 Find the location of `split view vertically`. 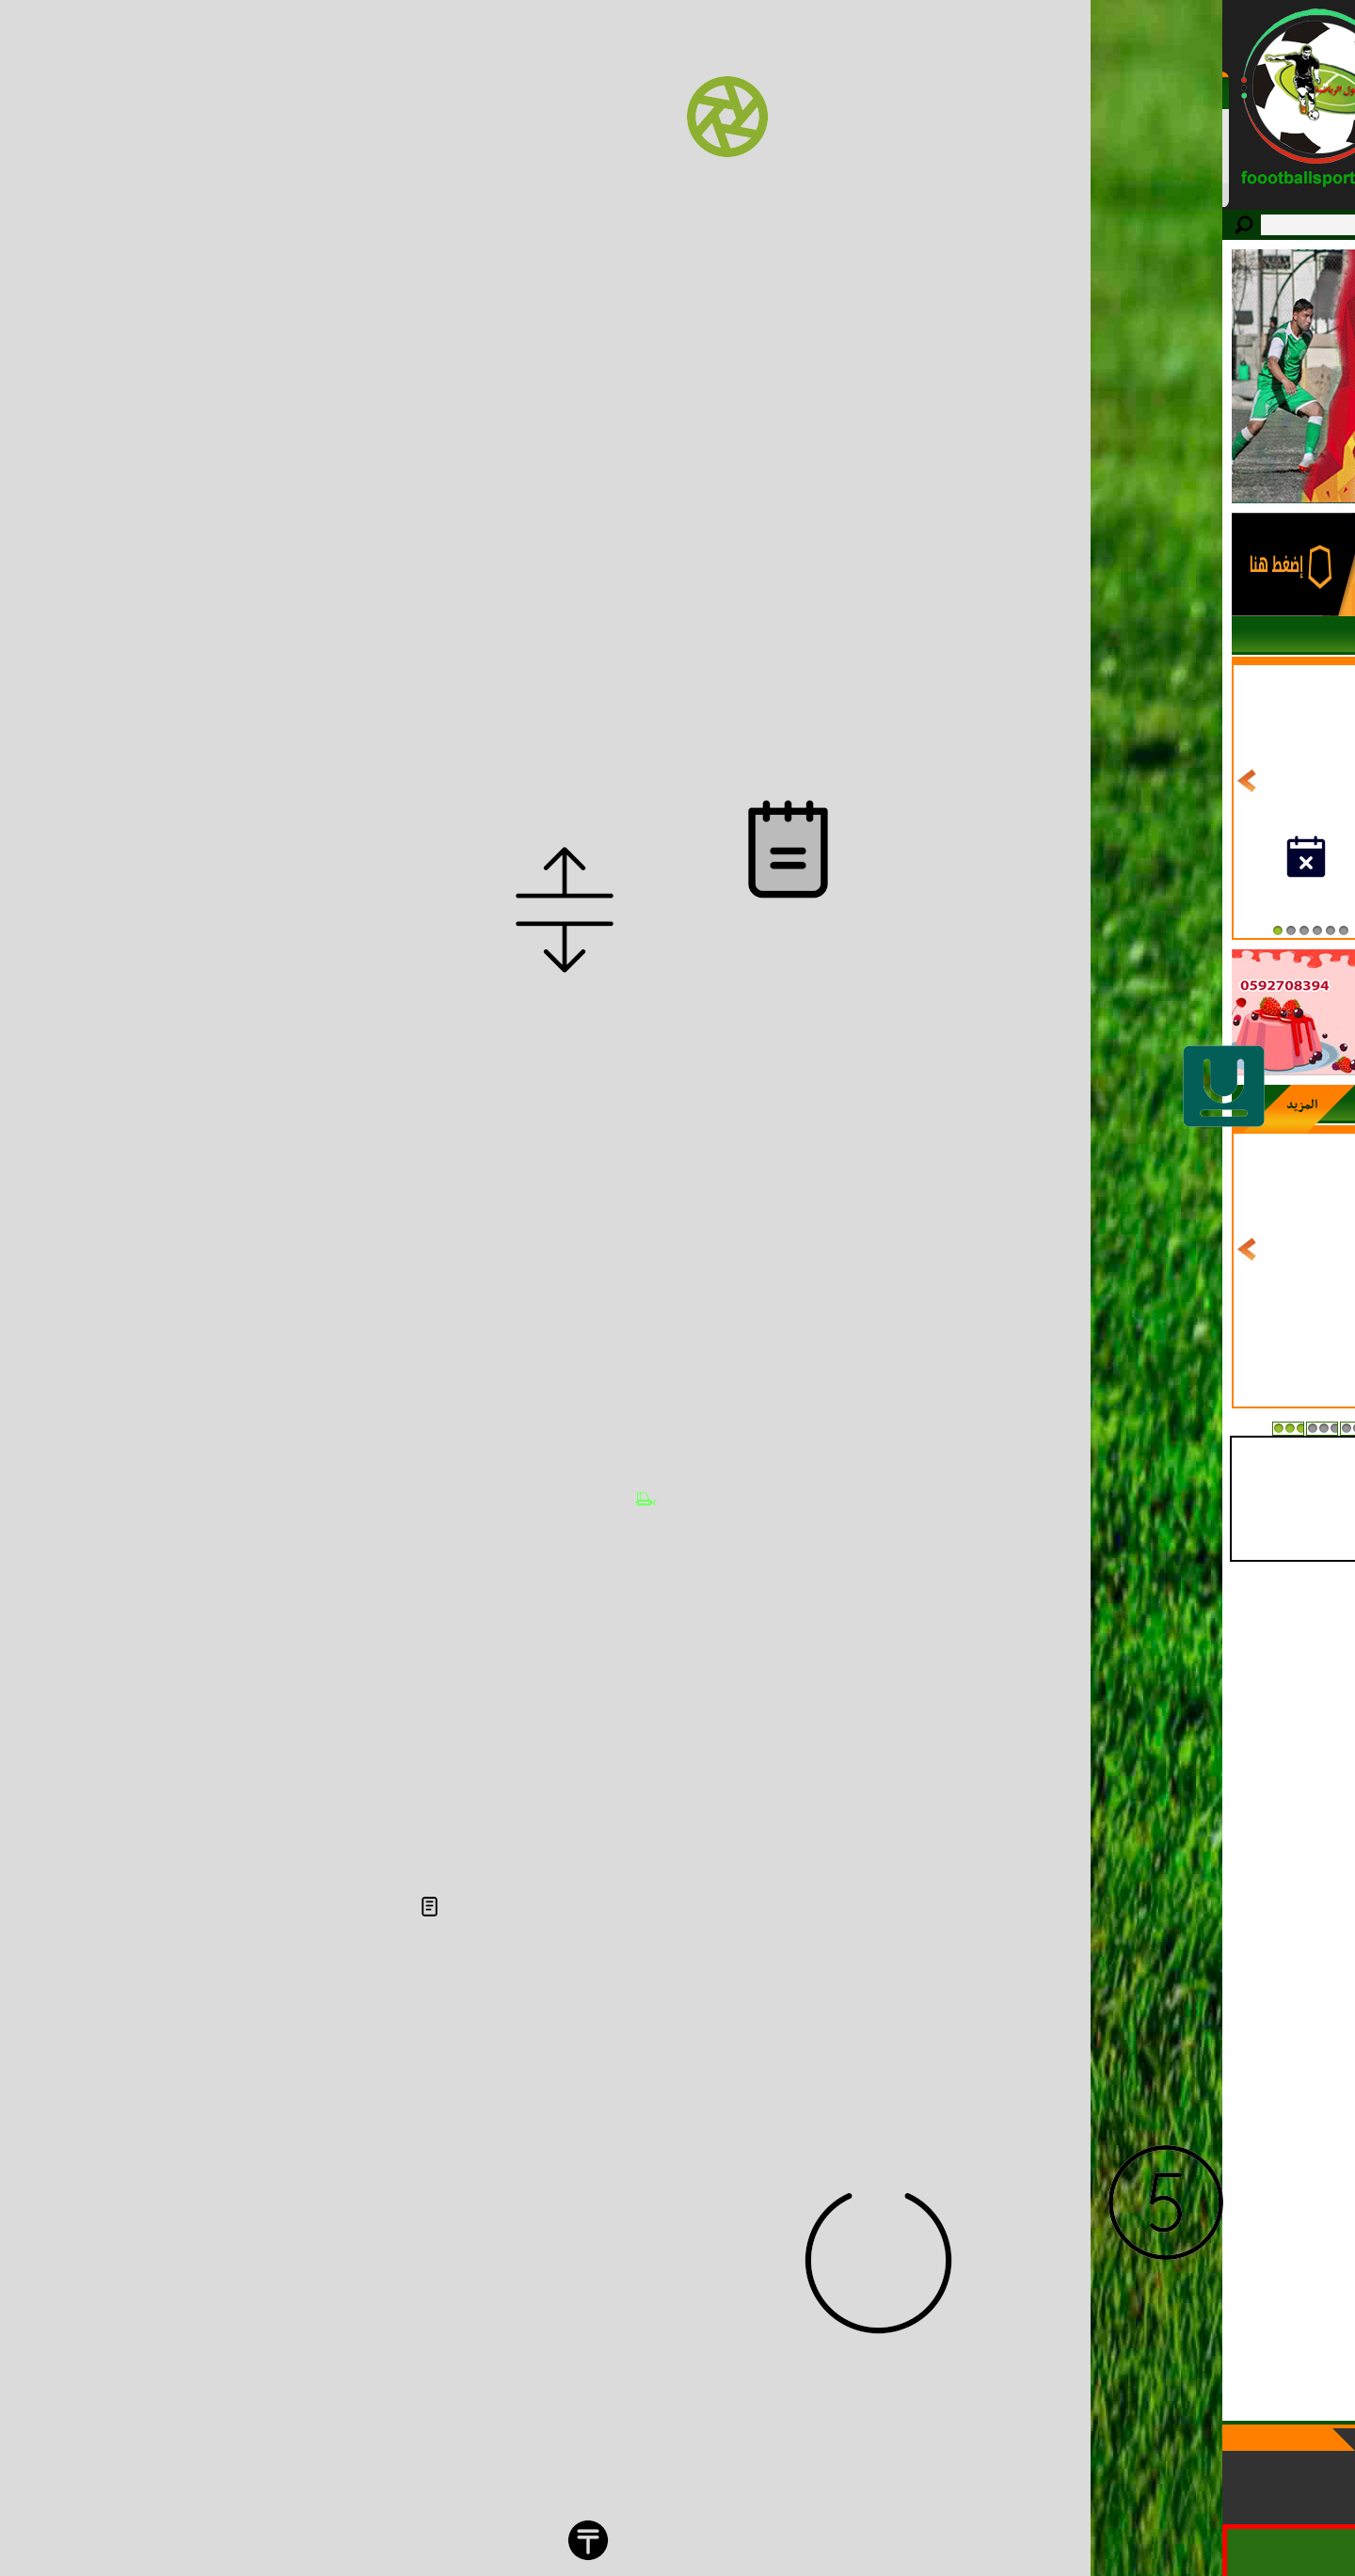

split view vertically is located at coordinates (565, 910).